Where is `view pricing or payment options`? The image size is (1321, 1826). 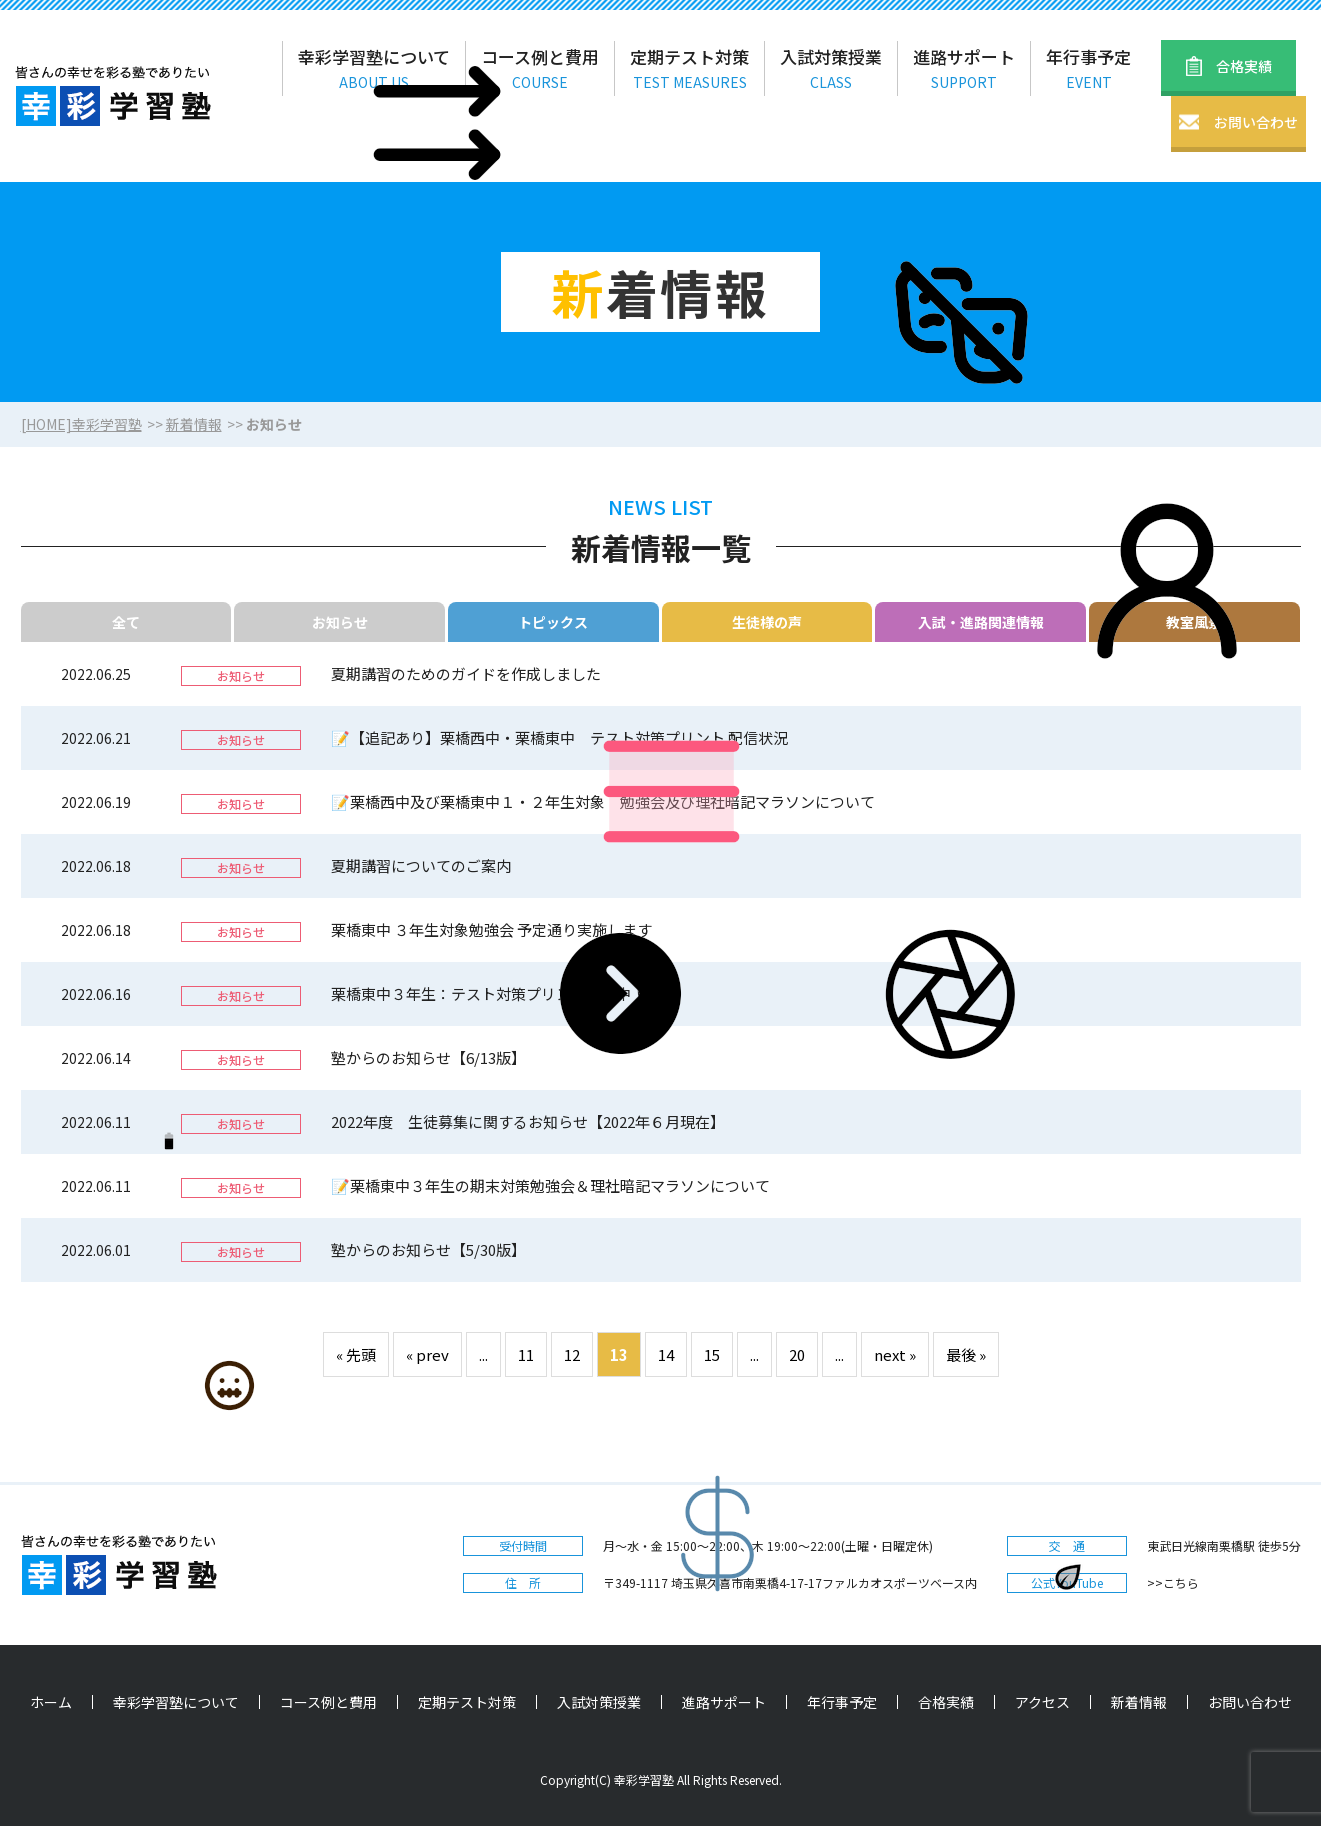
view pricing or payment options is located at coordinates (717, 1533).